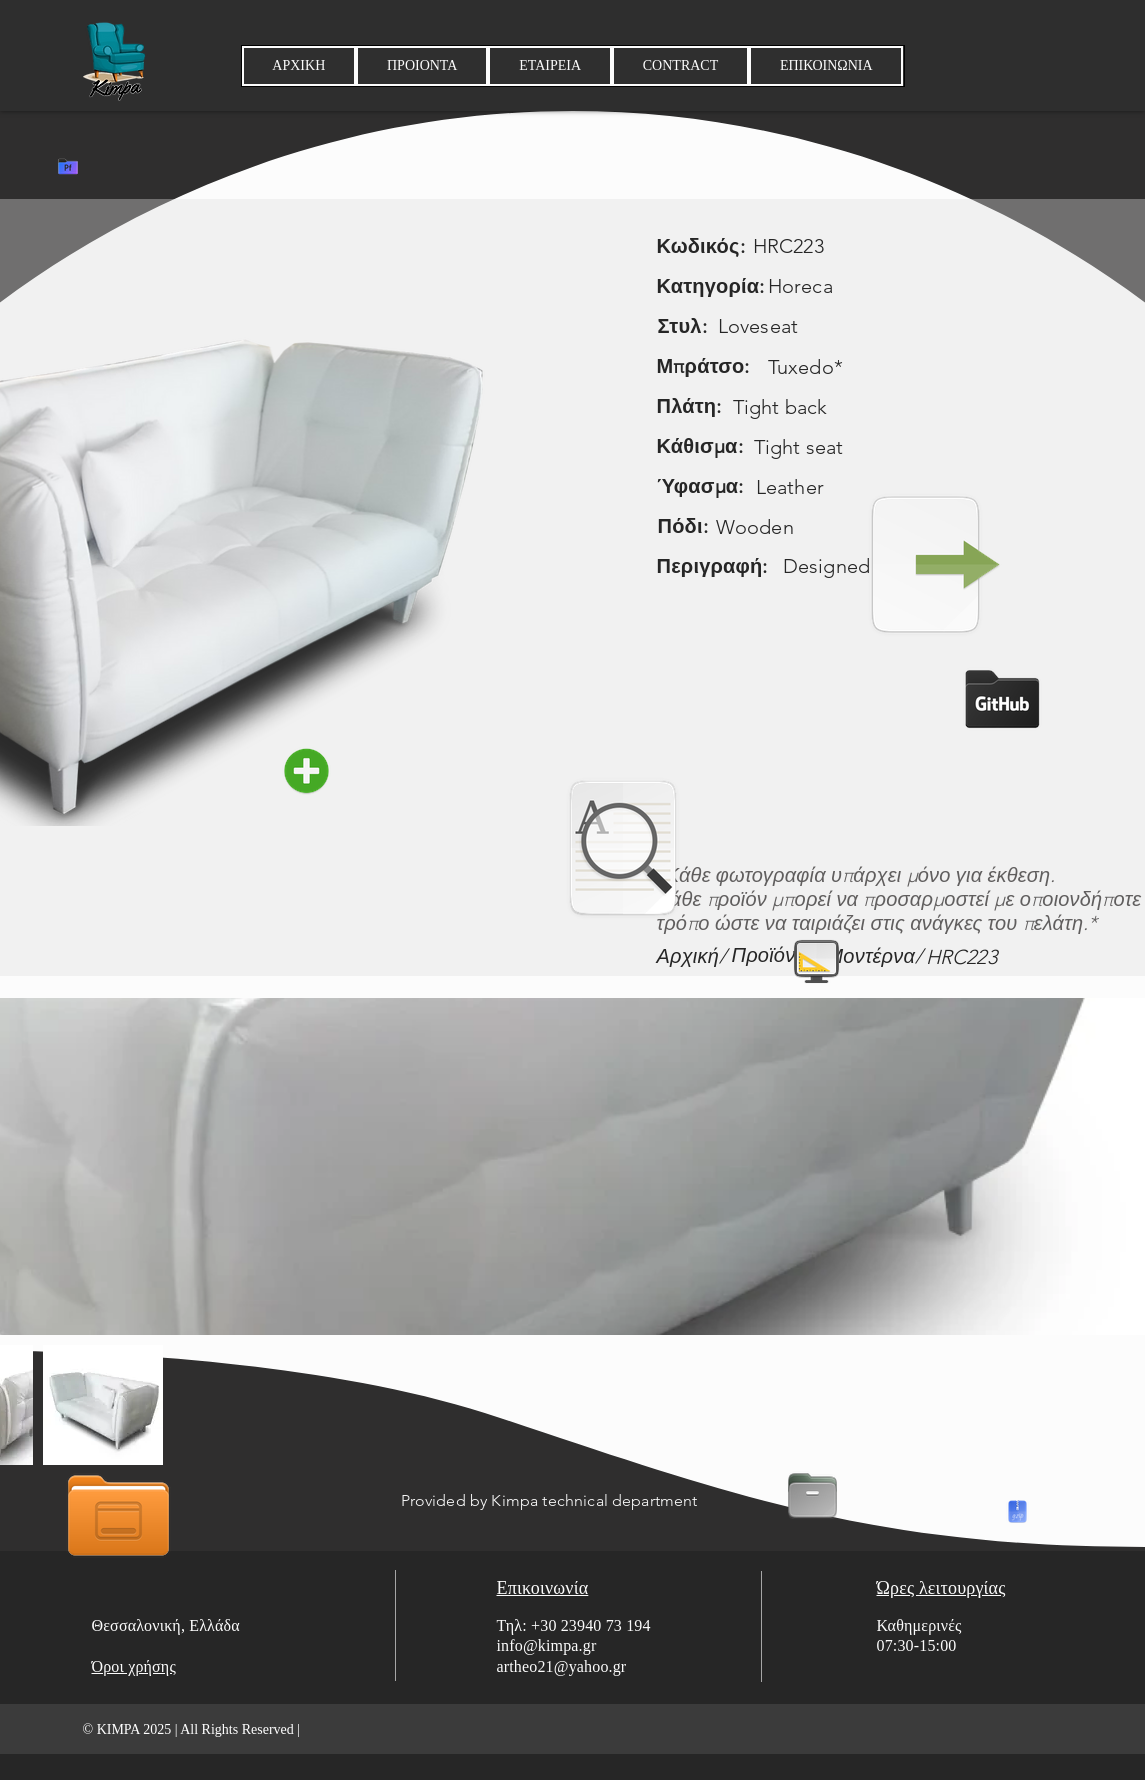 This screenshot has width=1145, height=1780. Describe the element at coordinates (925, 564) in the screenshot. I see `export document to another location` at that location.